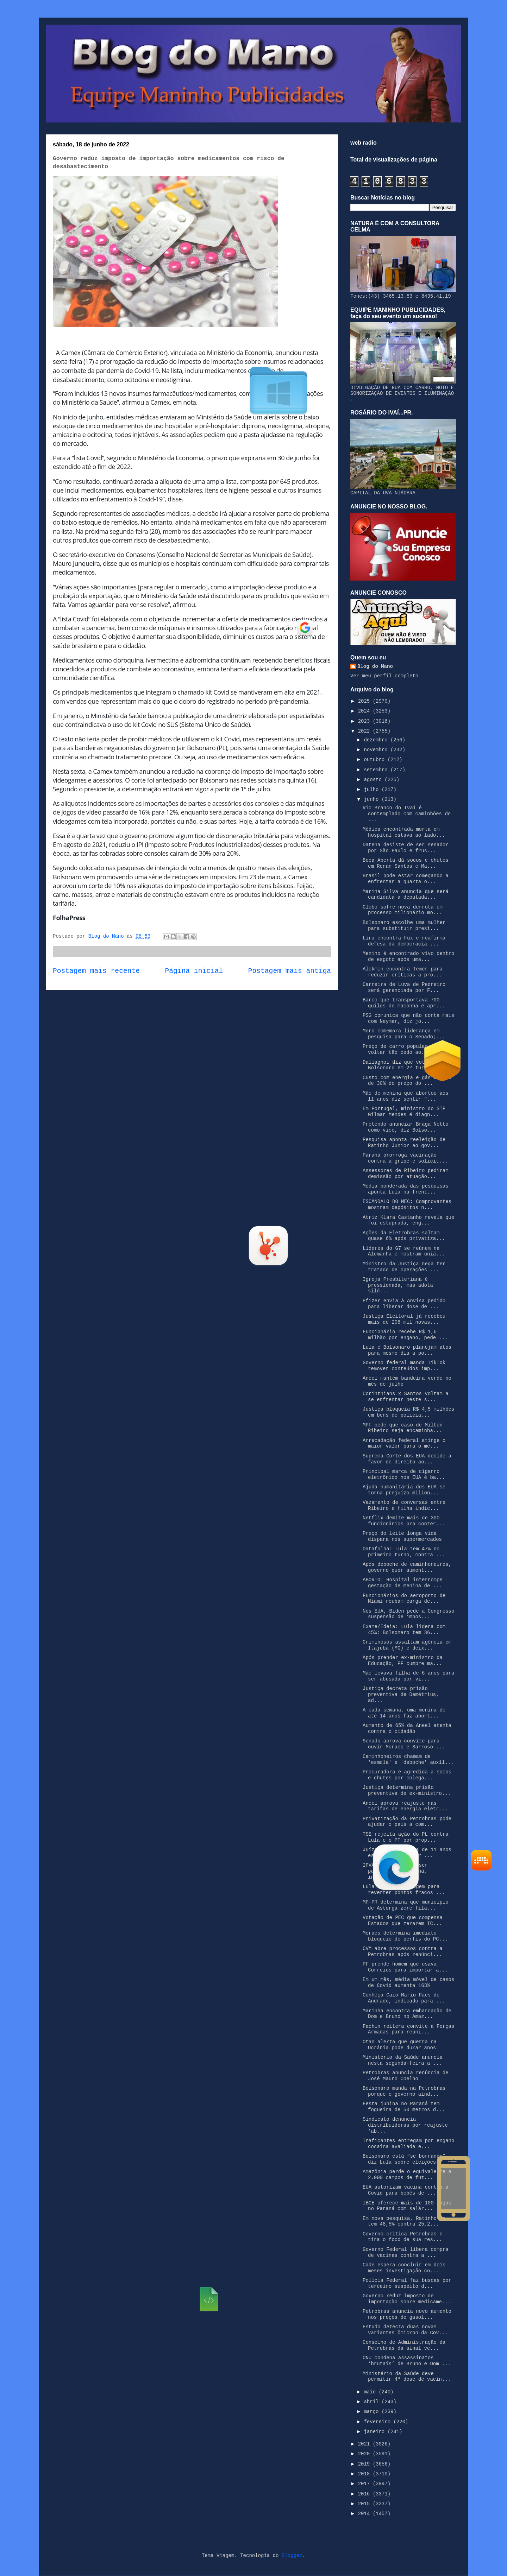 Image resolution: width=507 pixels, height=2576 pixels. Describe the element at coordinates (268, 1246) in the screenshot. I see `launch visualvm application` at that location.